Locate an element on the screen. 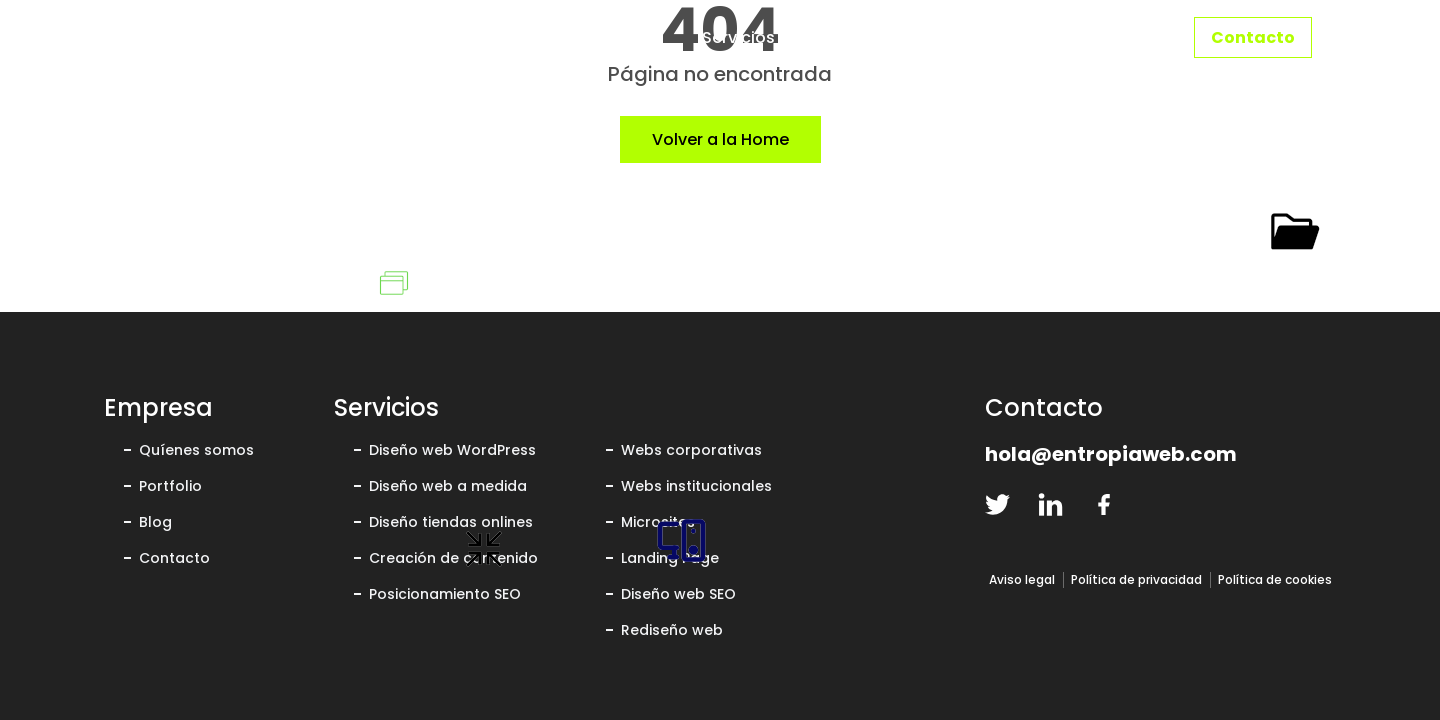  exit fullscreen mode is located at coordinates (484, 549).